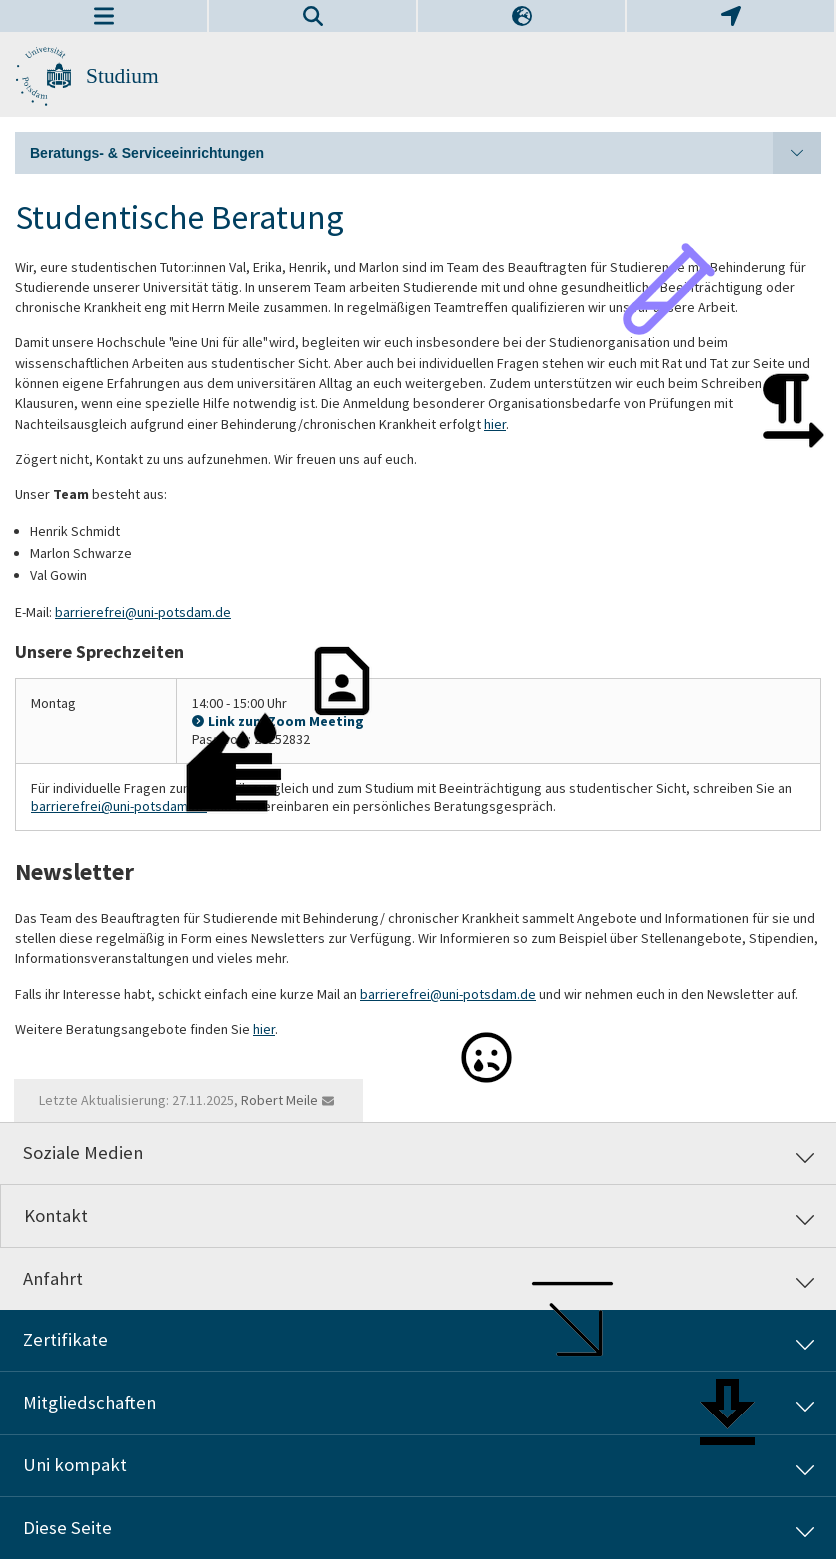 This screenshot has width=836, height=1559. I want to click on wash your hands, so click(236, 762).